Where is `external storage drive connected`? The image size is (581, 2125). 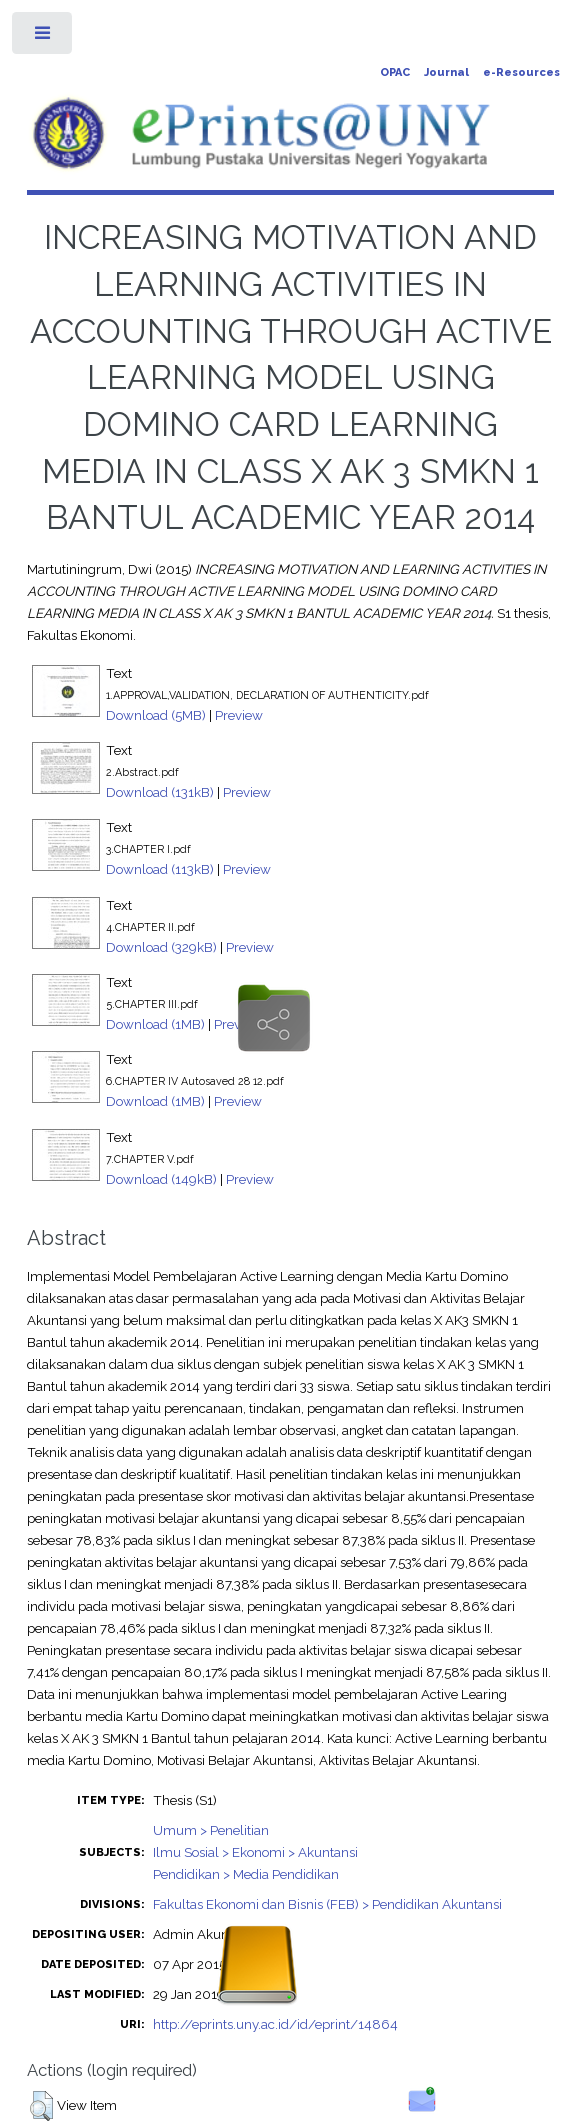
external storage drive connected is located at coordinates (257, 1964).